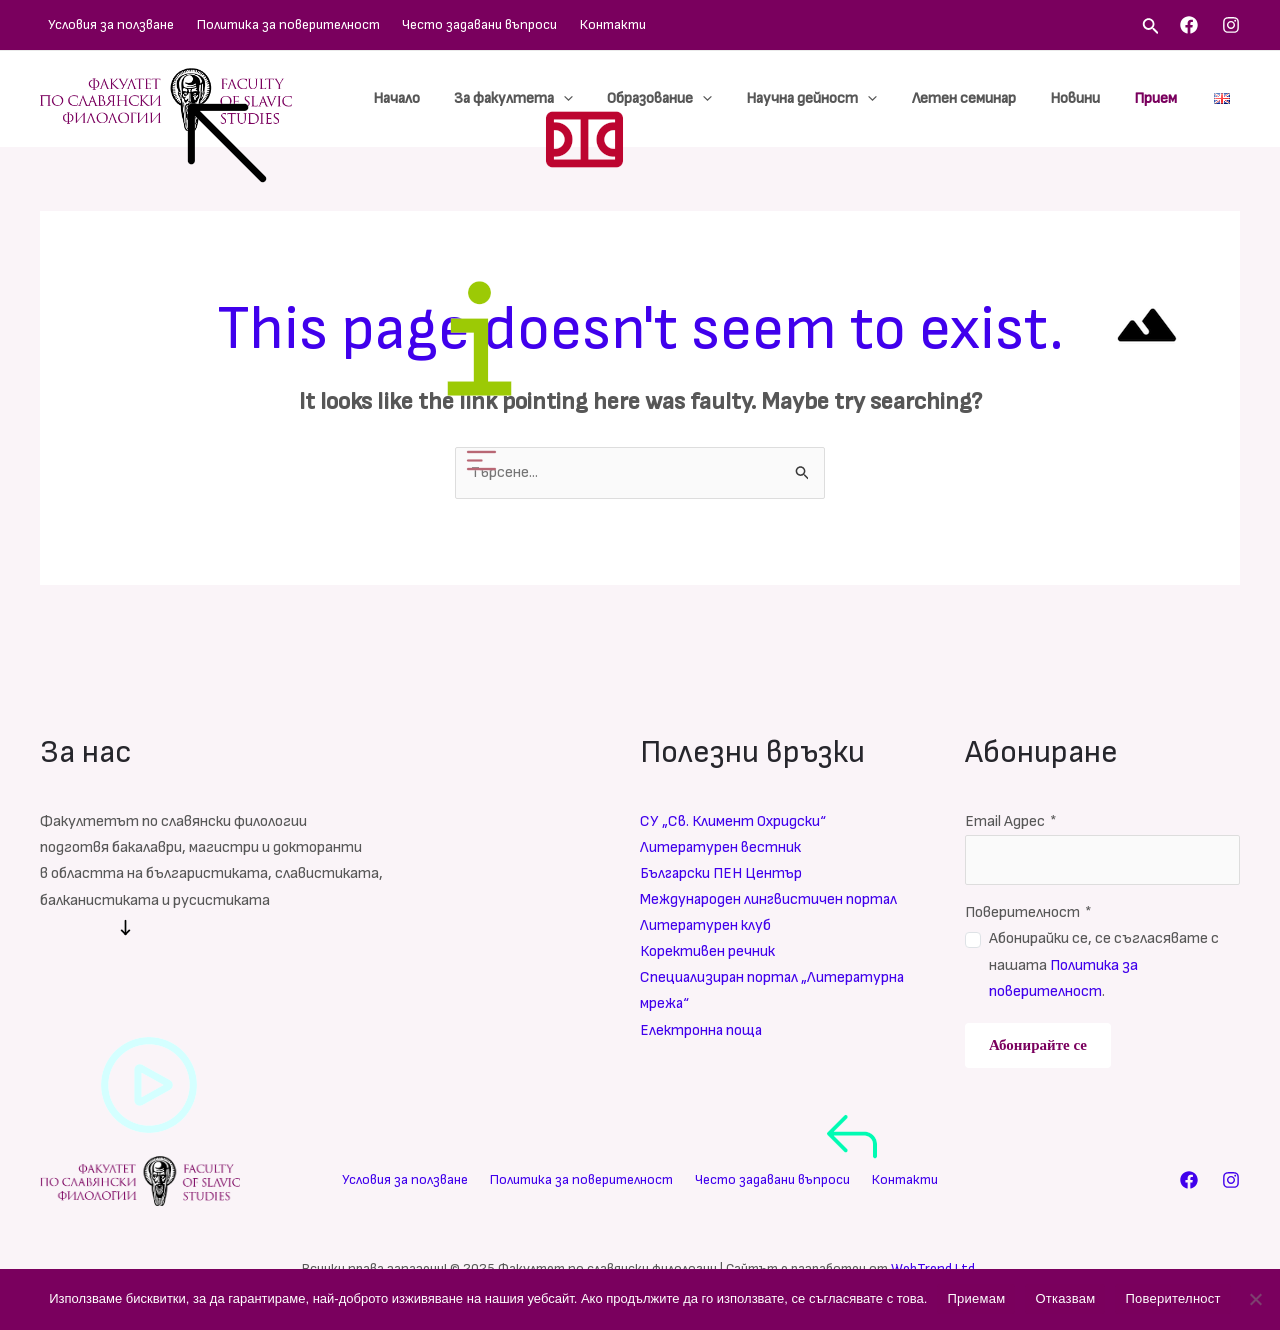  Describe the element at coordinates (1147, 324) in the screenshot. I see `apply a landscape or nature photo filter` at that location.